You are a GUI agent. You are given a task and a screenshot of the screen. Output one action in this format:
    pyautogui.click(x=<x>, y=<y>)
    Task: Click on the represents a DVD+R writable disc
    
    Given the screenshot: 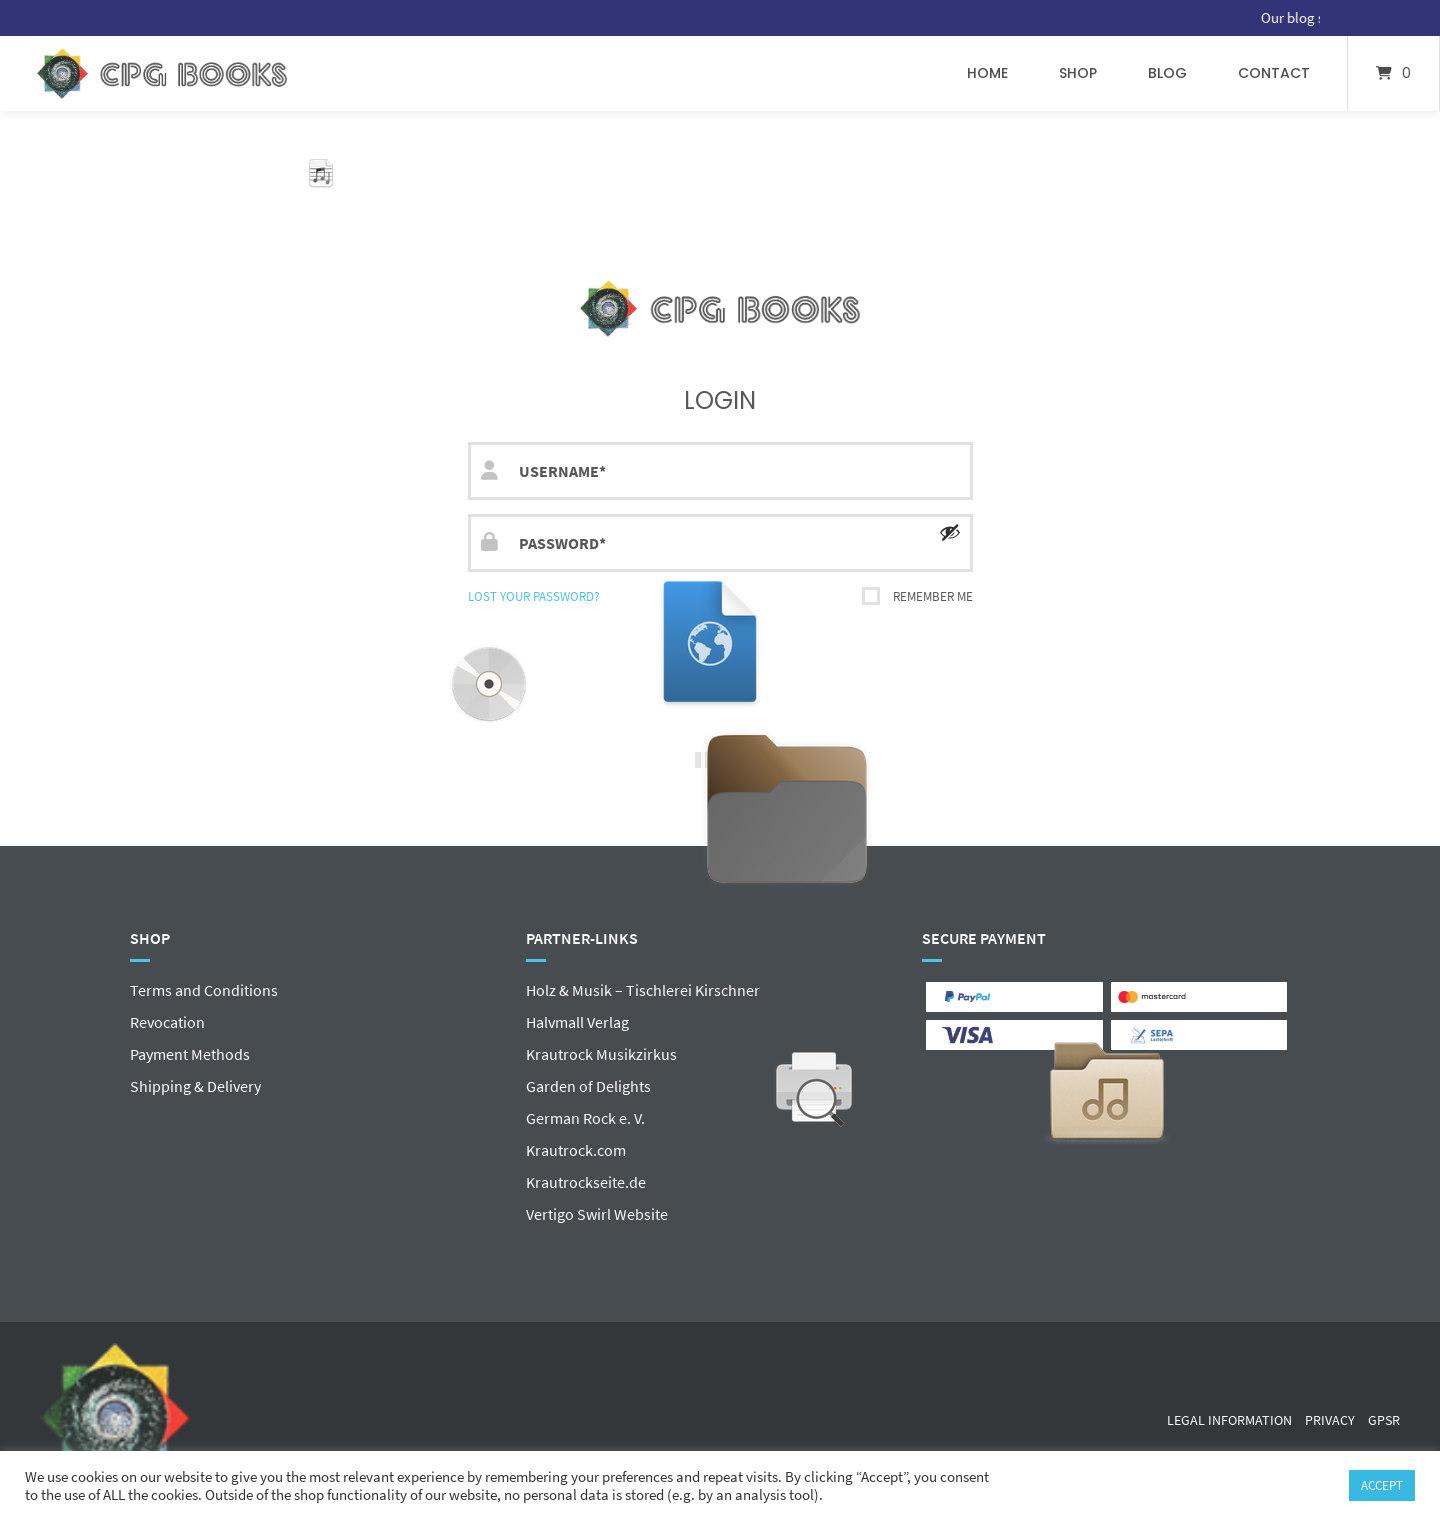 What is the action you would take?
    pyautogui.click(x=489, y=684)
    